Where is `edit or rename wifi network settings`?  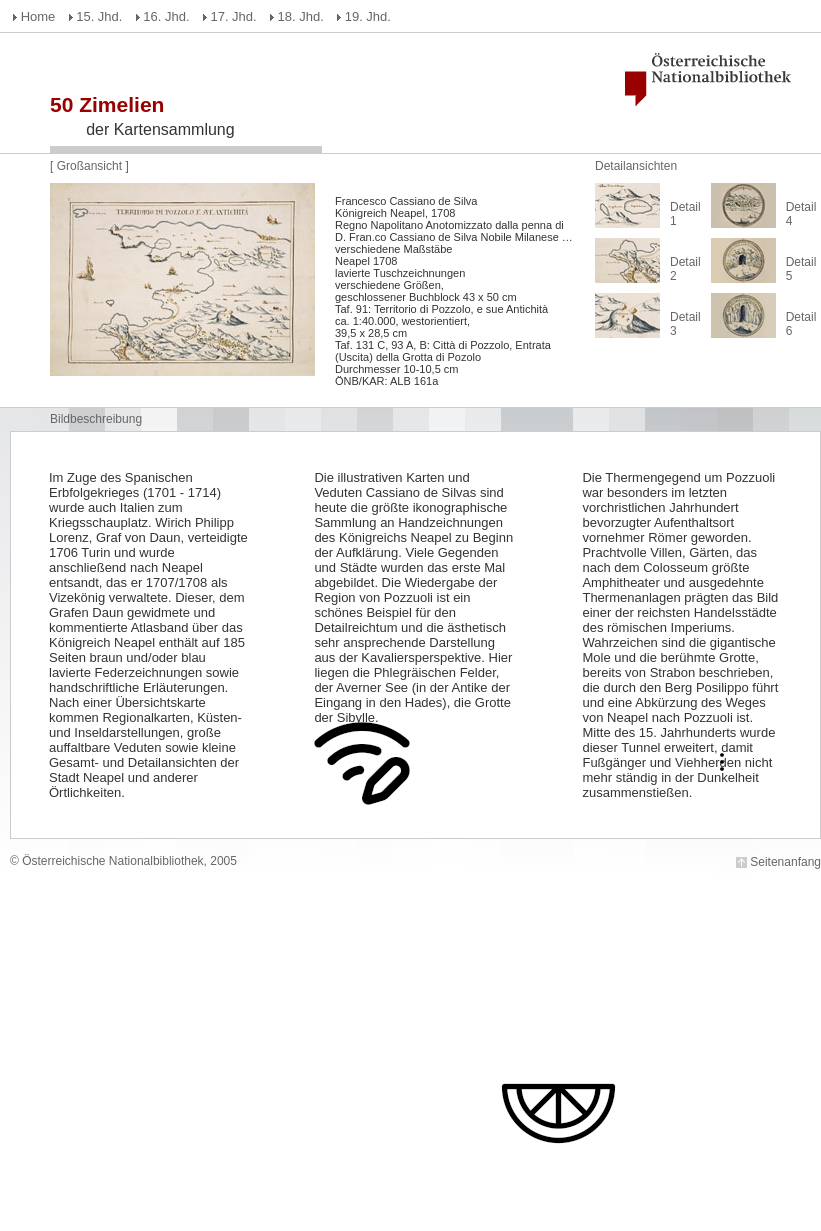
edit or rename wifi network settings is located at coordinates (362, 757).